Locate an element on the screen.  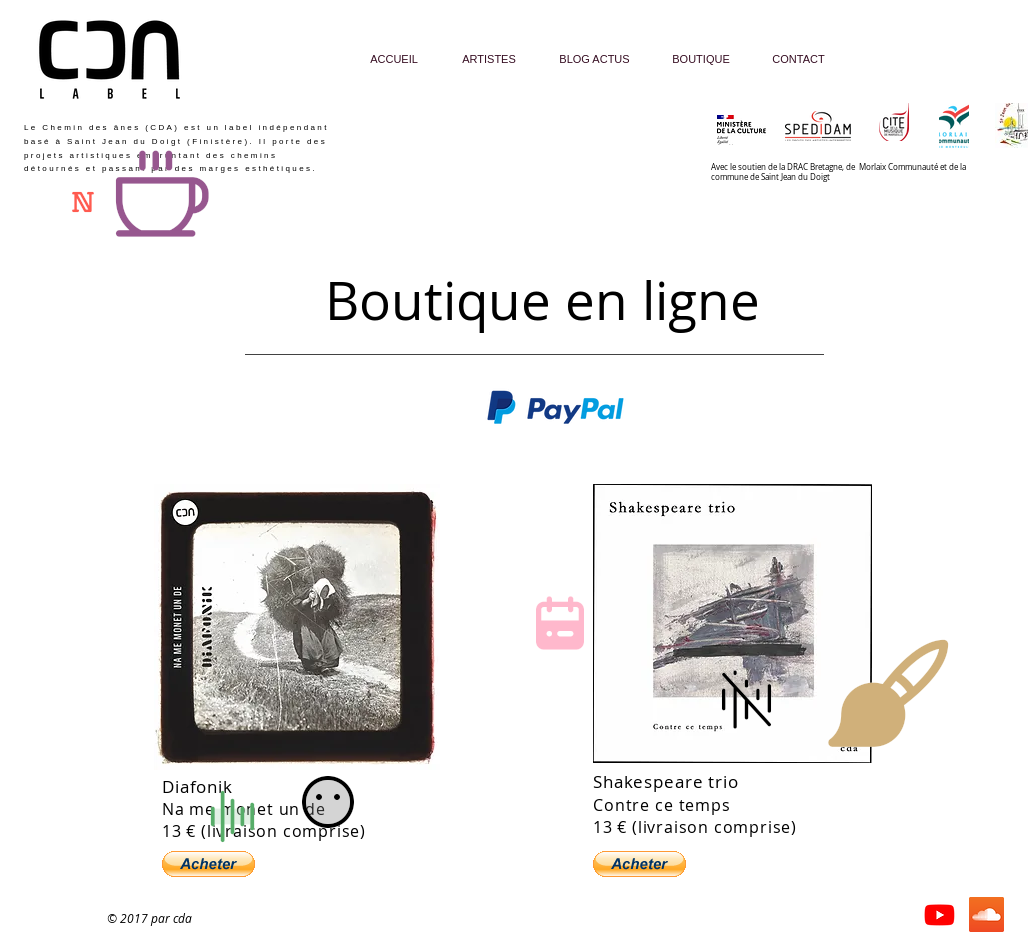
audio or sound visualization is located at coordinates (232, 816).